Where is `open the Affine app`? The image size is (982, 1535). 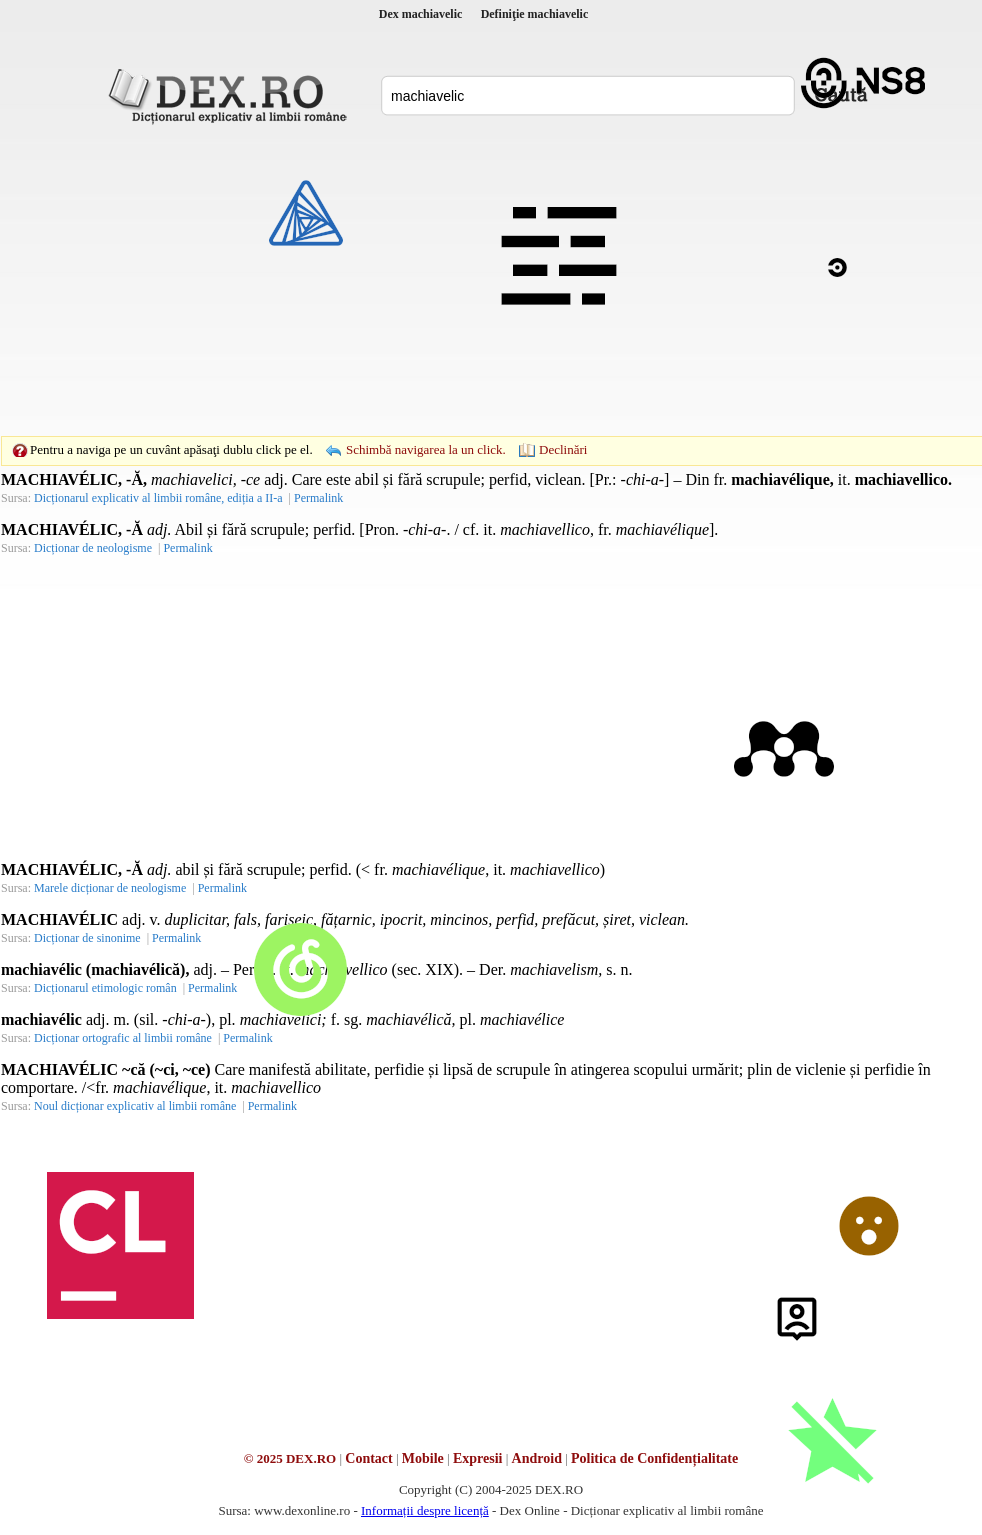
open the Affine app is located at coordinates (306, 213).